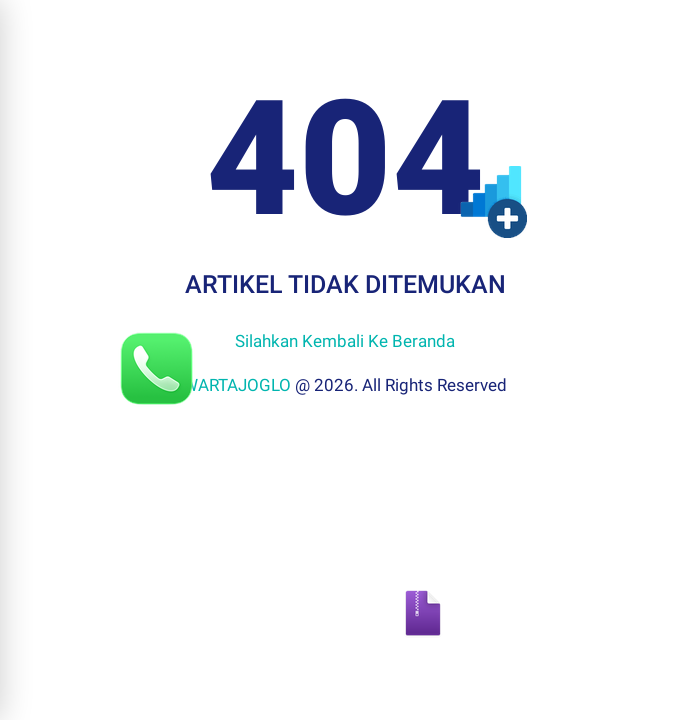  I want to click on a compressed bzip archive file, so click(423, 614).